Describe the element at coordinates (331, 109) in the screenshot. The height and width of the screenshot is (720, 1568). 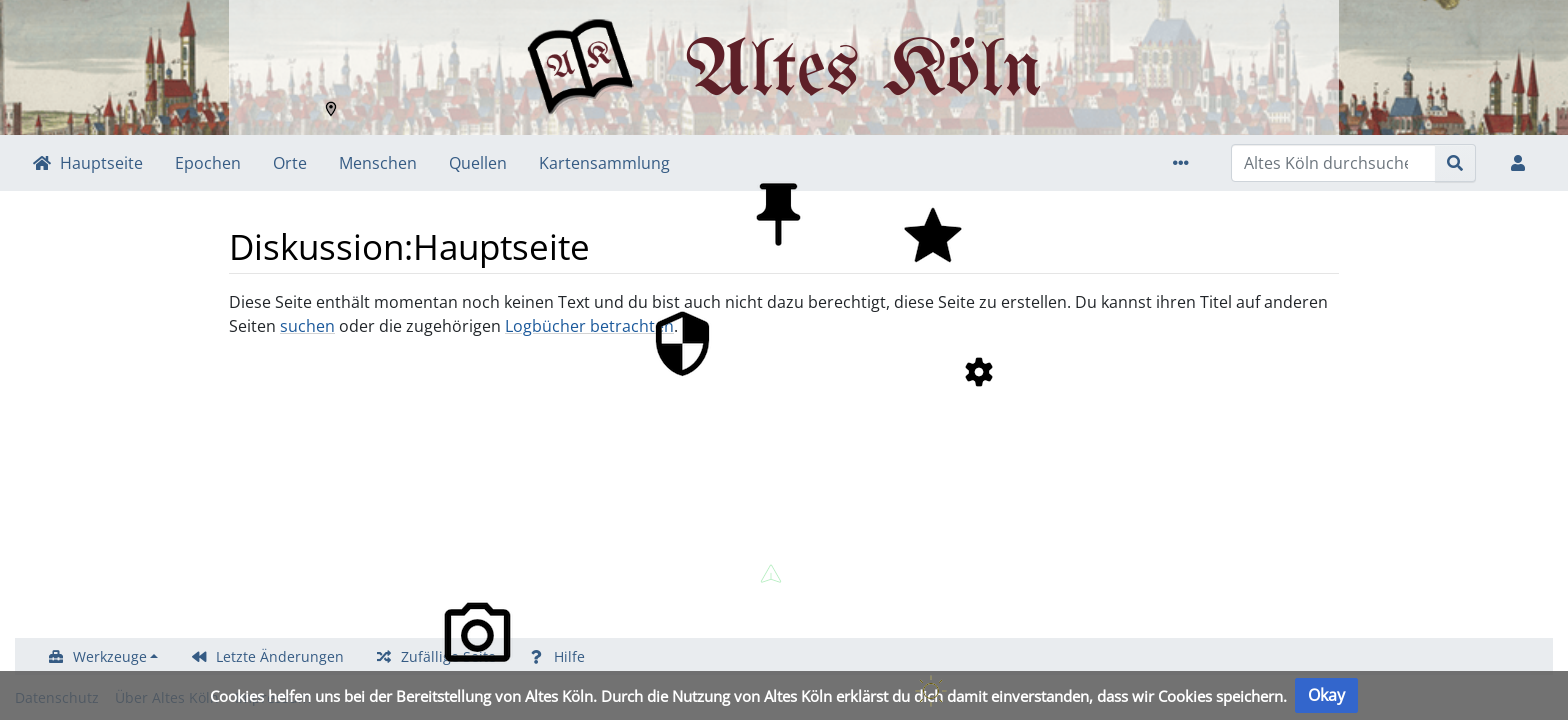
I see `view or set your current location` at that location.